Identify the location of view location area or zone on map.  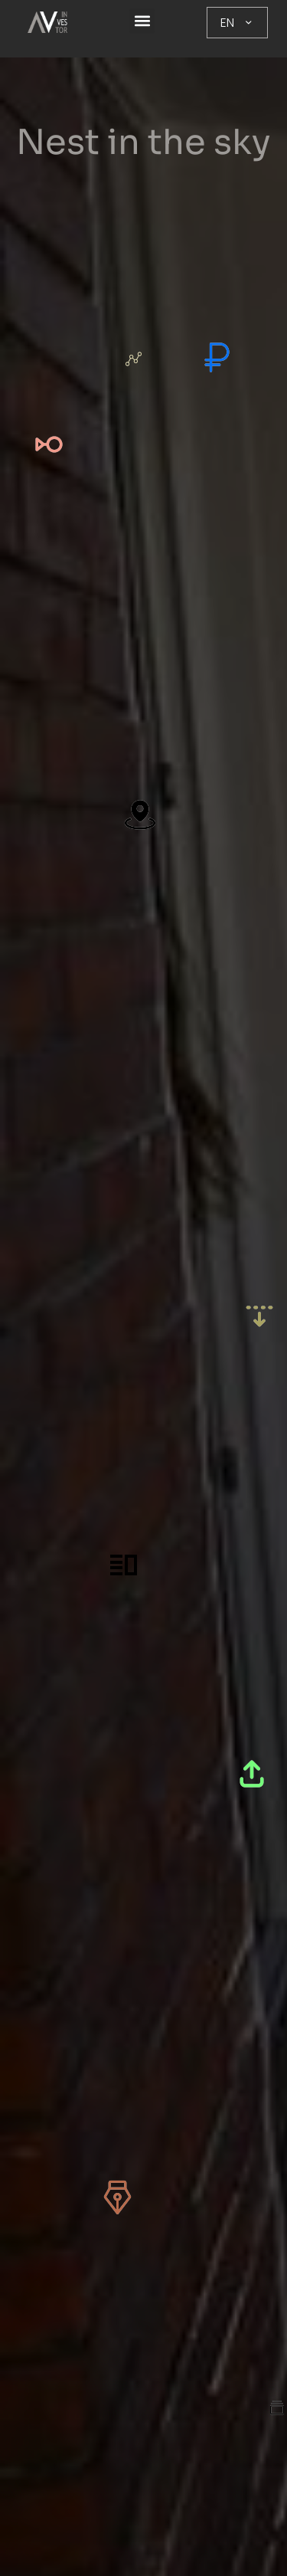
(140, 815).